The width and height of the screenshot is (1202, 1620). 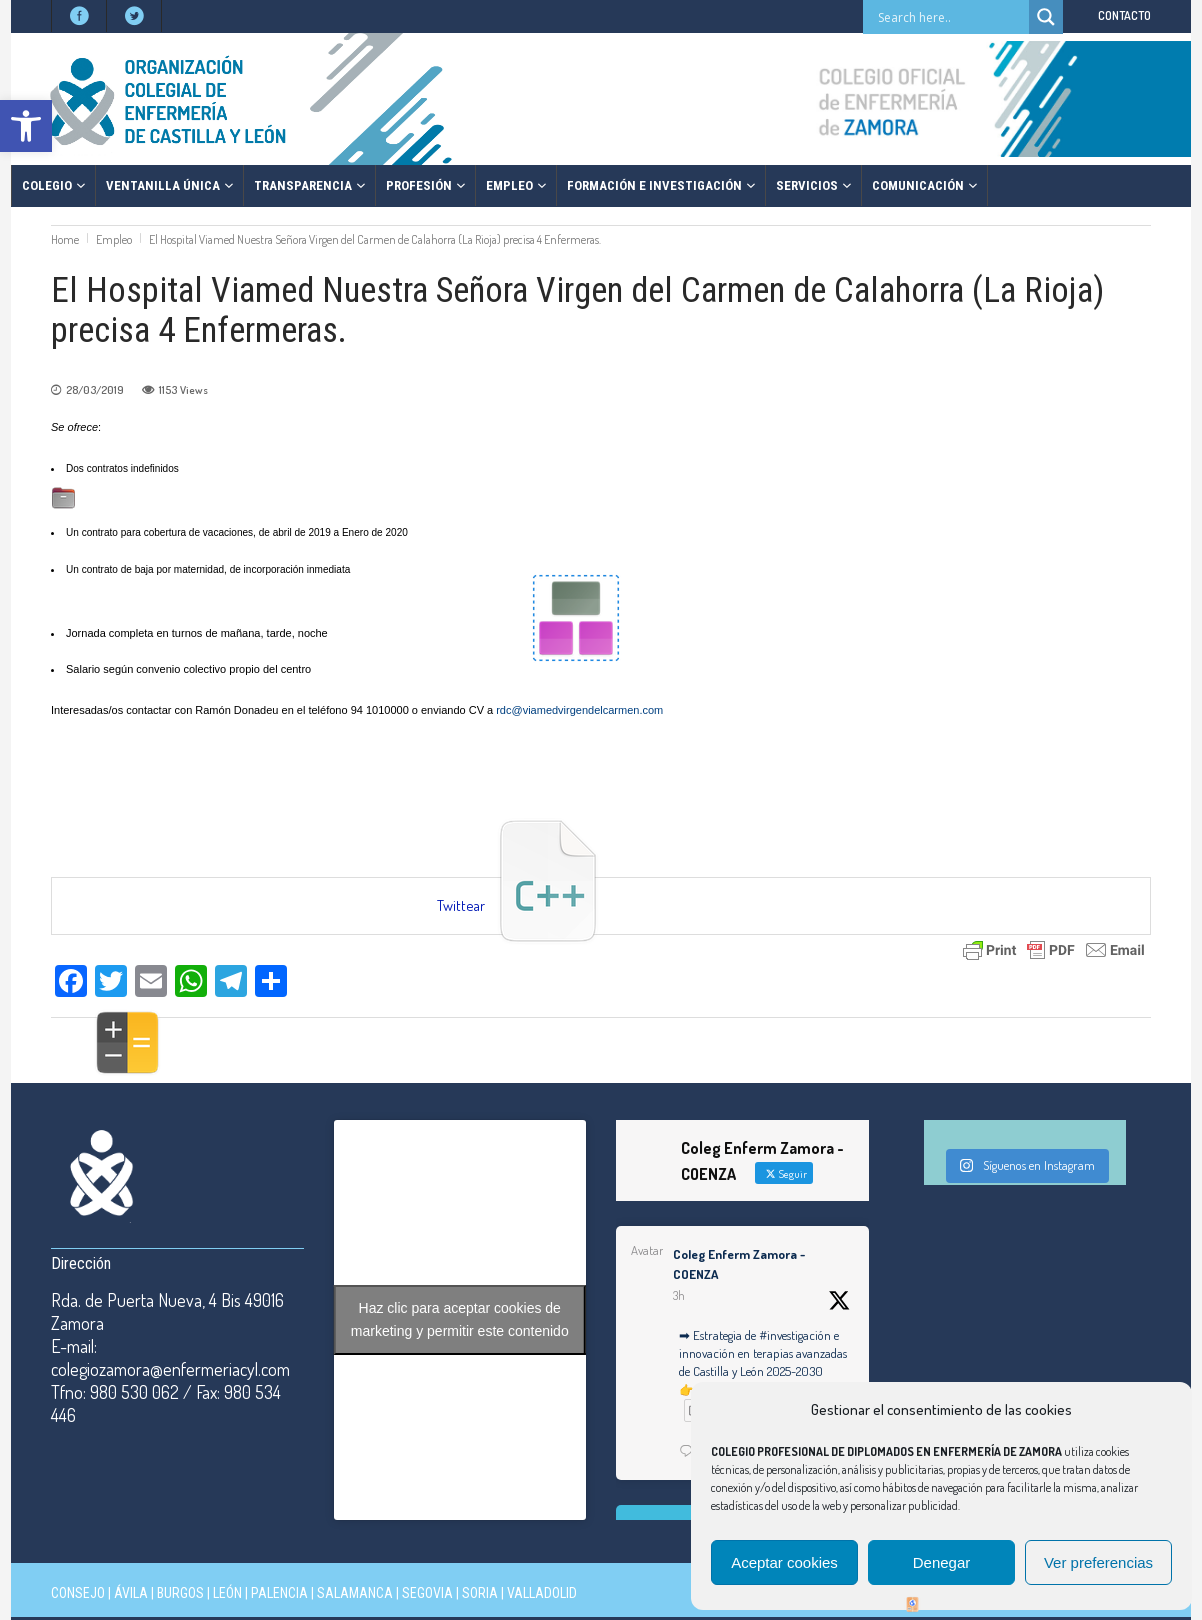 What do you see at coordinates (912, 1604) in the screenshot?
I see `indicates package cache is being updated` at bounding box center [912, 1604].